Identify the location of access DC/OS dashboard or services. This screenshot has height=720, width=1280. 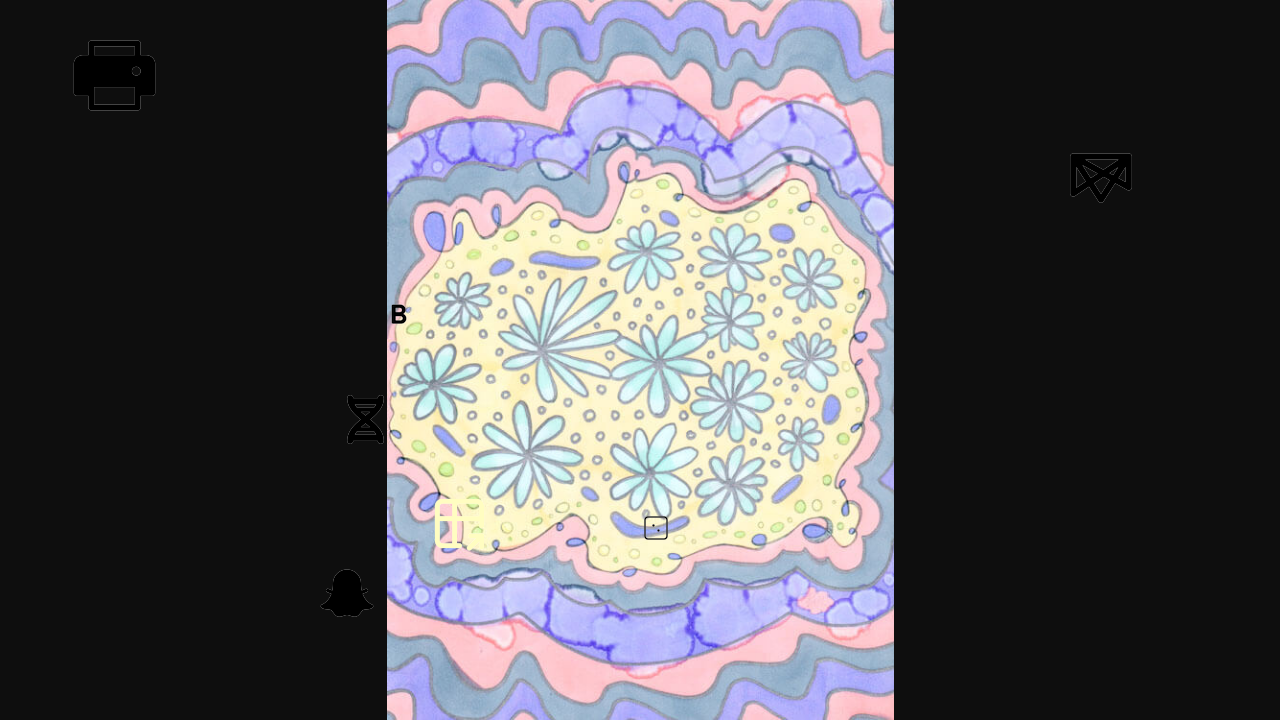
(1101, 175).